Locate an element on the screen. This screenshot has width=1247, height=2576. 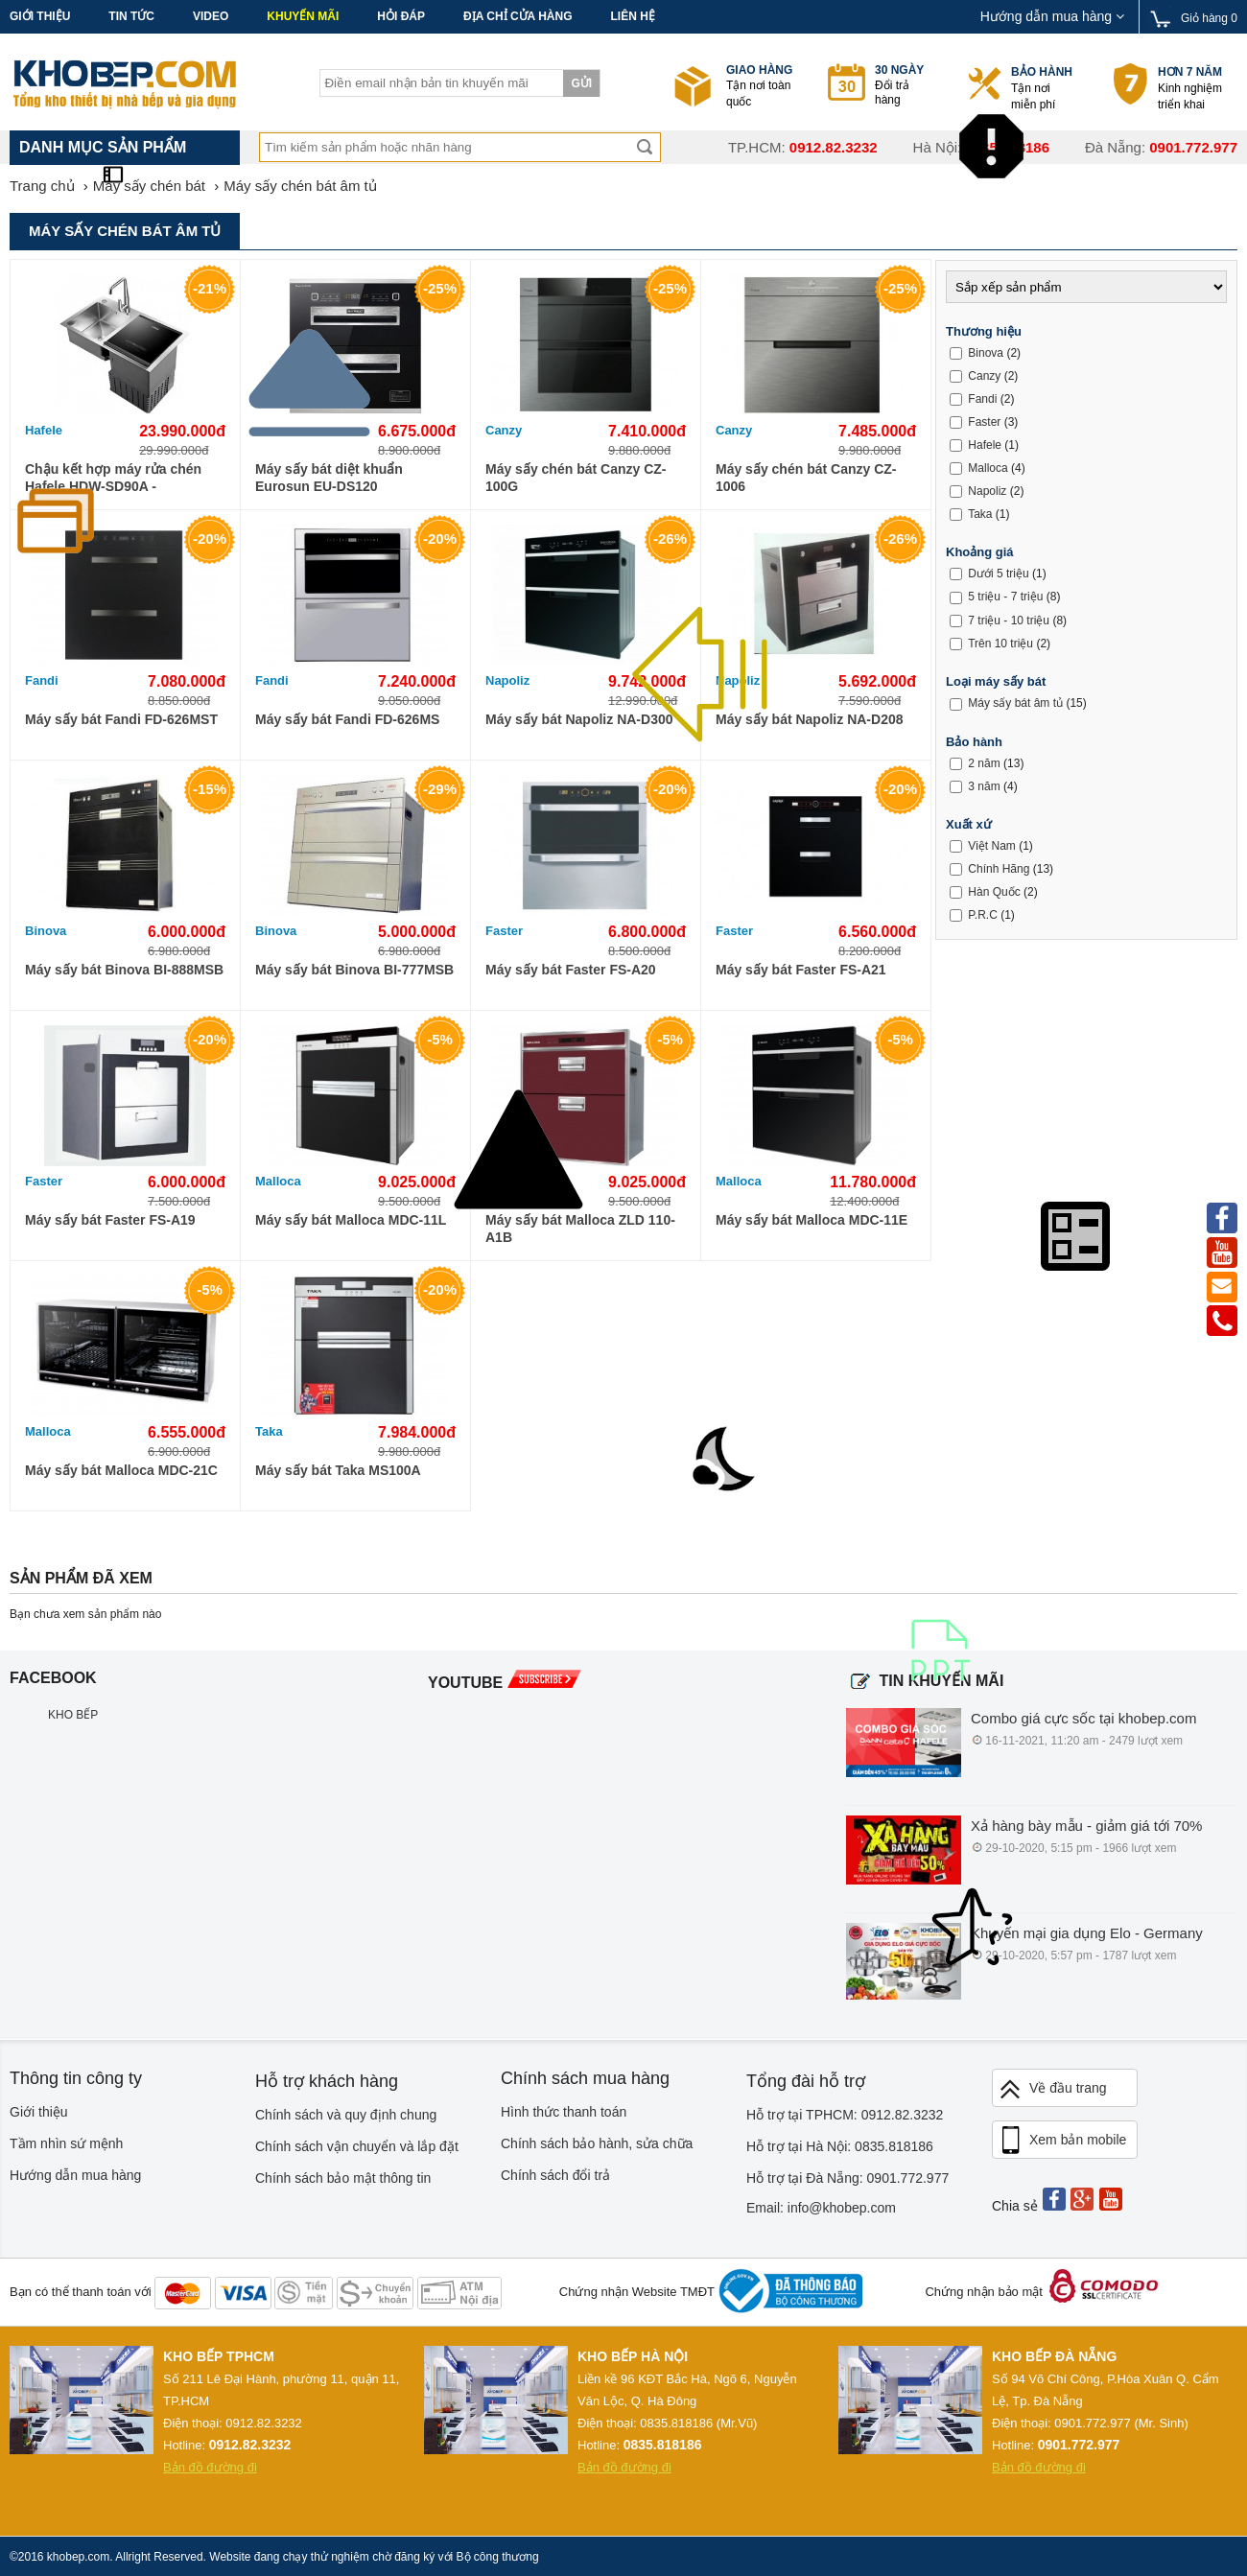
toggle dark mode or night theme is located at coordinates (728, 1459).